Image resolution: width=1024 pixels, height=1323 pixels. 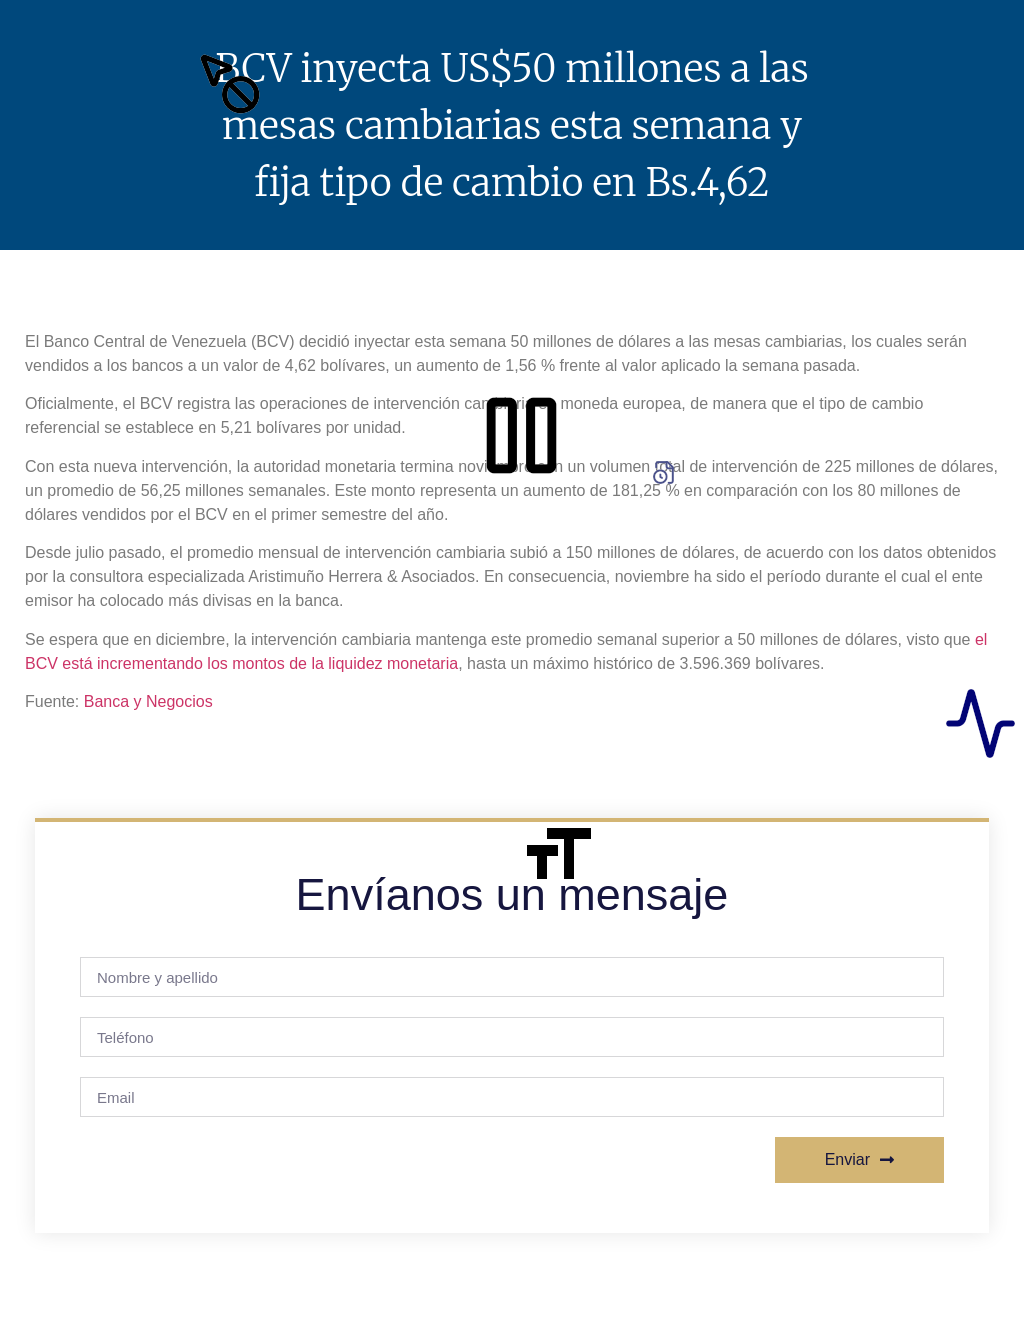 I want to click on adjust text size settings, so click(x=557, y=855).